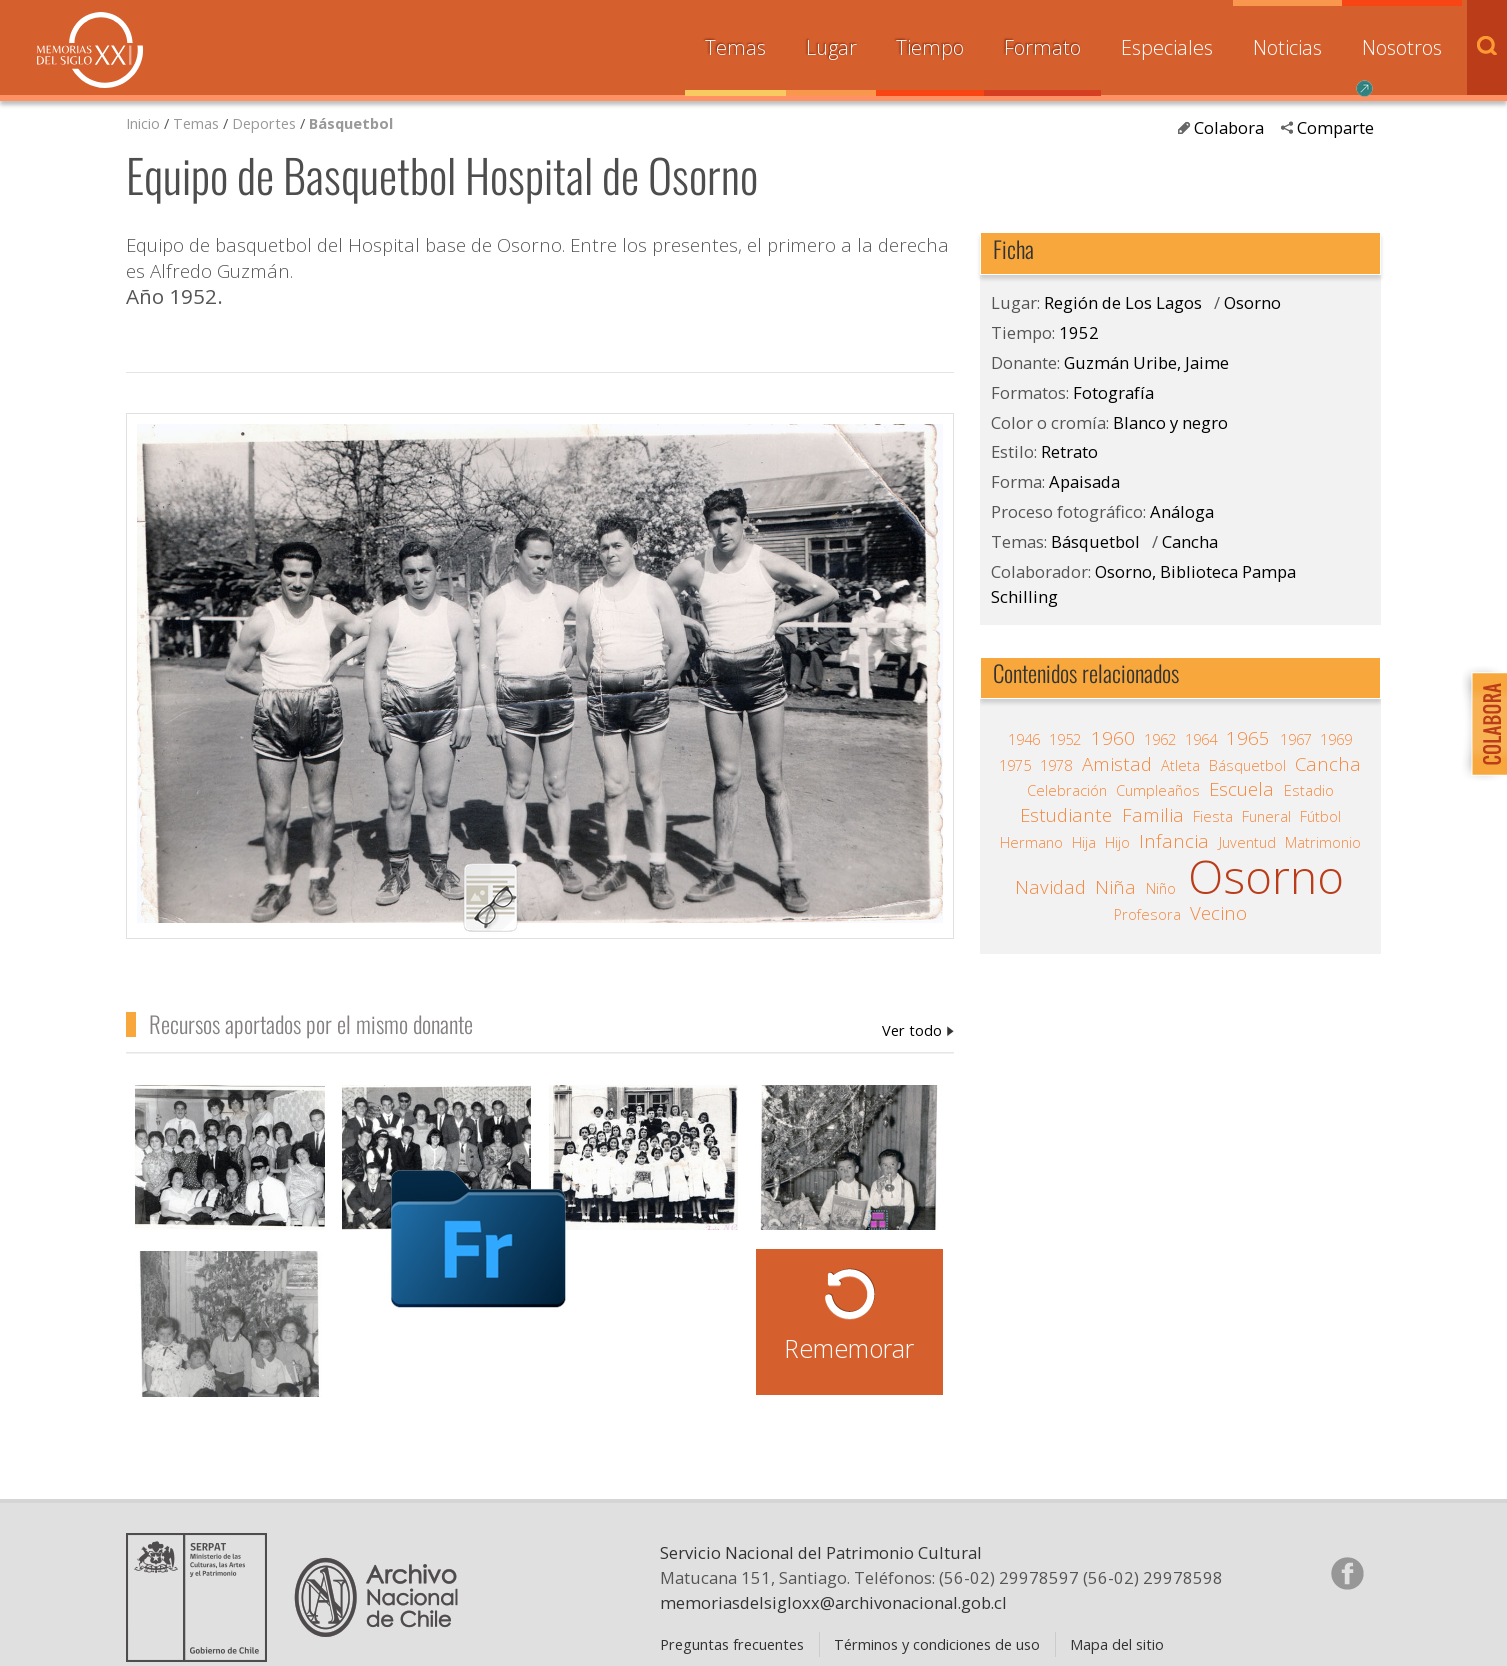 This screenshot has width=1507, height=1666. Describe the element at coordinates (878, 1220) in the screenshot. I see `select all items in the current view` at that location.